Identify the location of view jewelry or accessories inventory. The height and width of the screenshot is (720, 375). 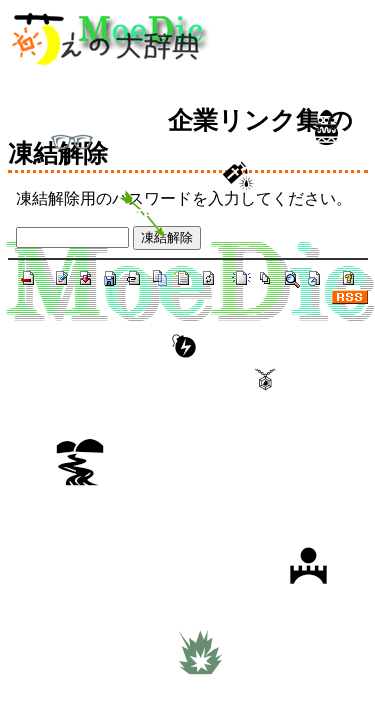
(265, 379).